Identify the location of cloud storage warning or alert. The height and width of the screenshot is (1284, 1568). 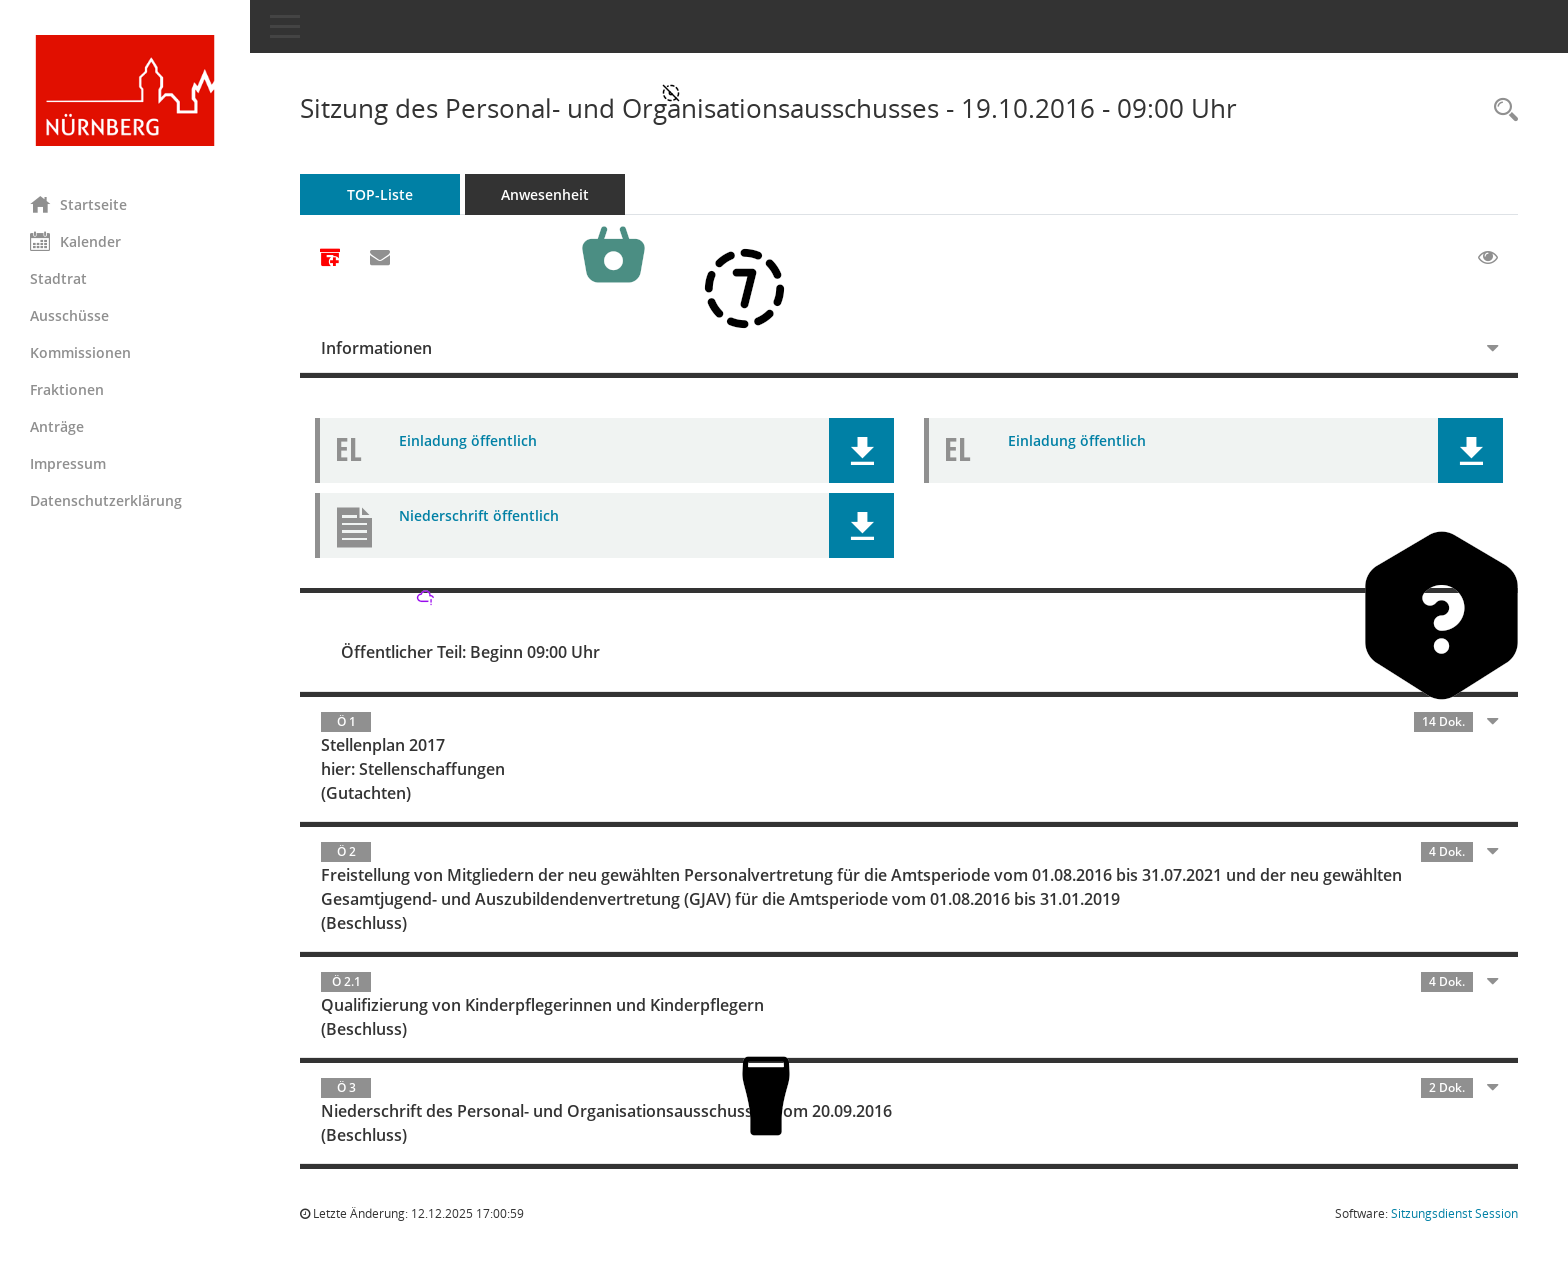
(425, 596).